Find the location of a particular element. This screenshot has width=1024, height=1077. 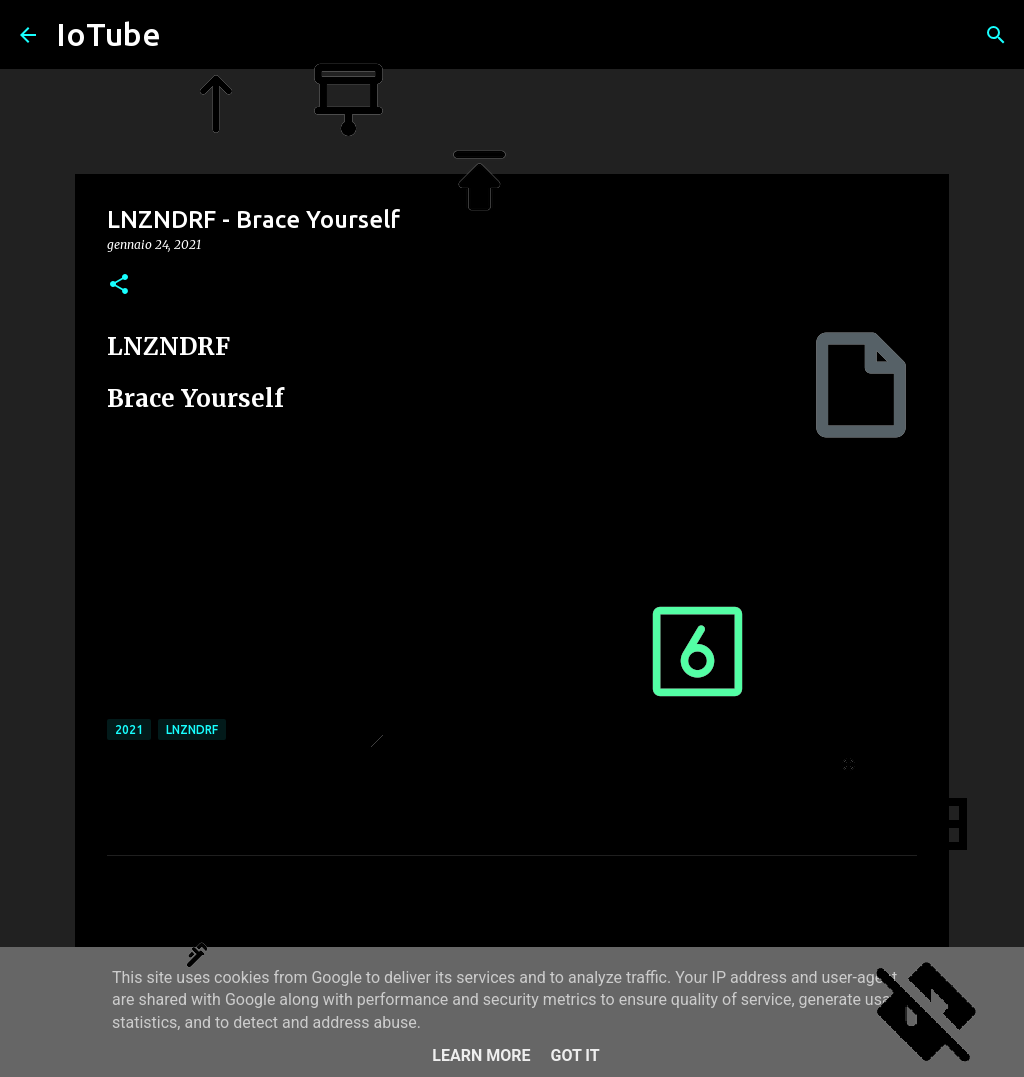

message failed to send is located at coordinates (402, 716).